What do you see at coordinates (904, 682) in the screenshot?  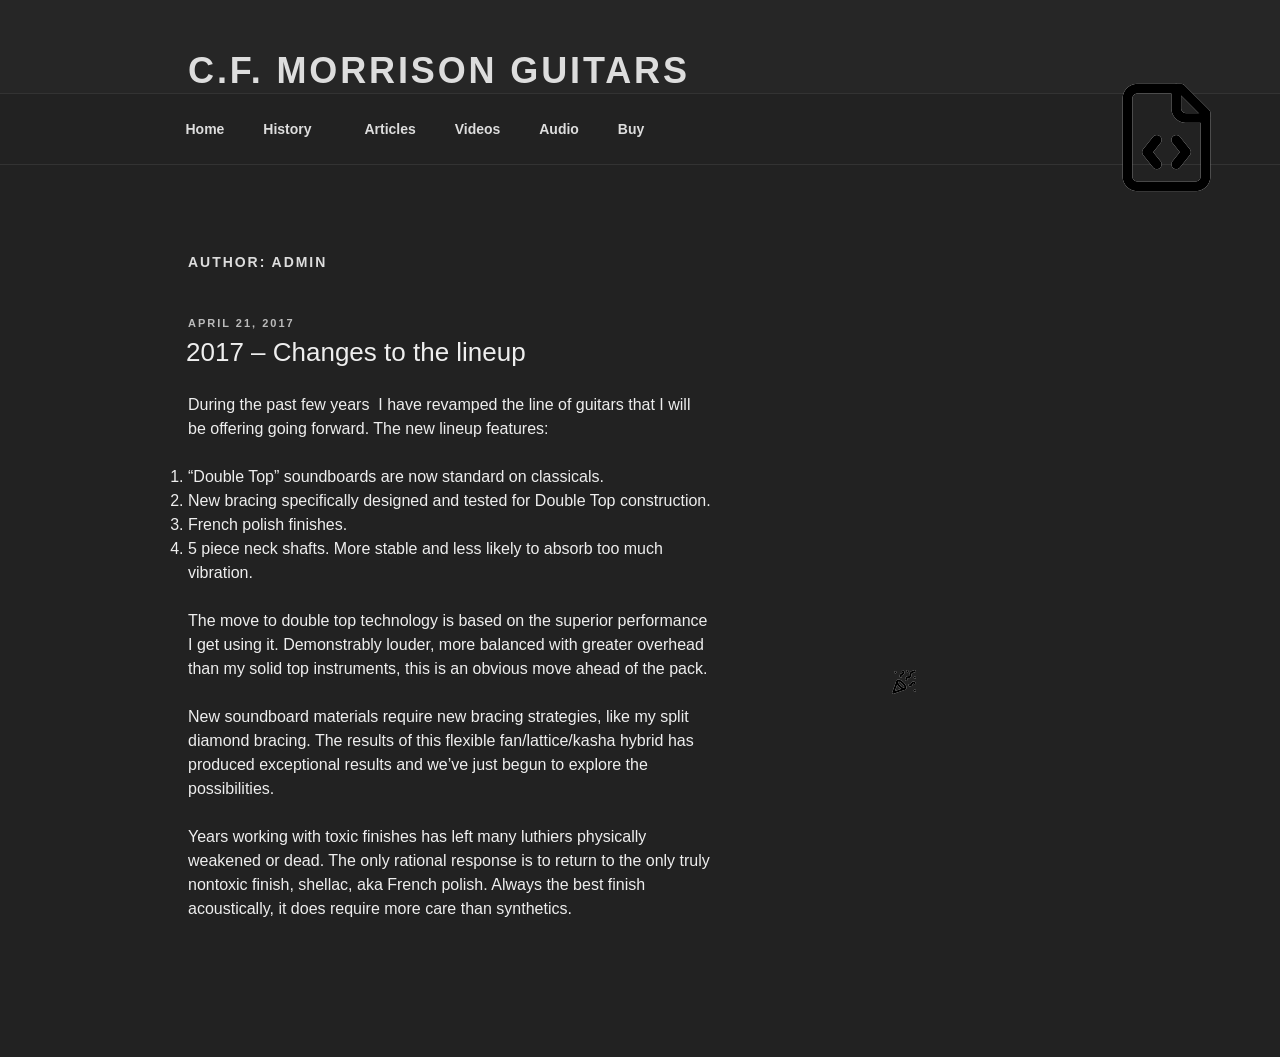 I see `celebrate a completed milestone or achievement` at bounding box center [904, 682].